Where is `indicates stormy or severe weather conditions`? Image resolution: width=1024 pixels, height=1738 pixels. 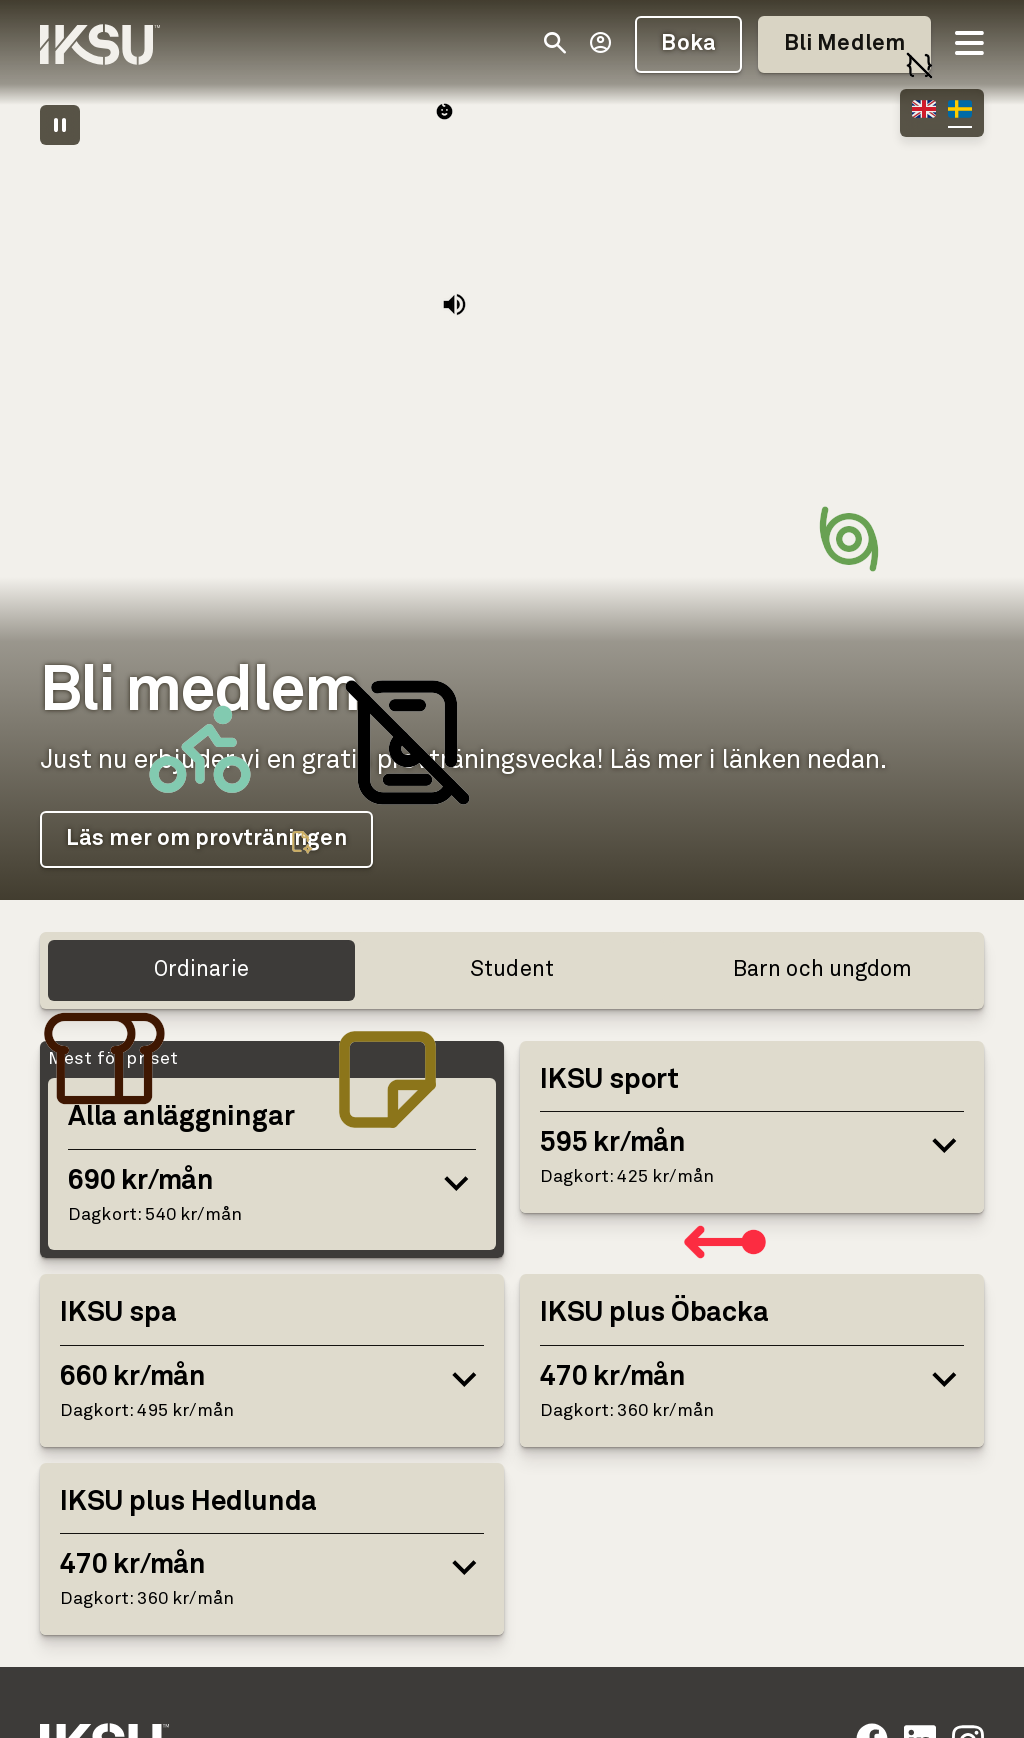 indicates stormy or severe weather conditions is located at coordinates (849, 539).